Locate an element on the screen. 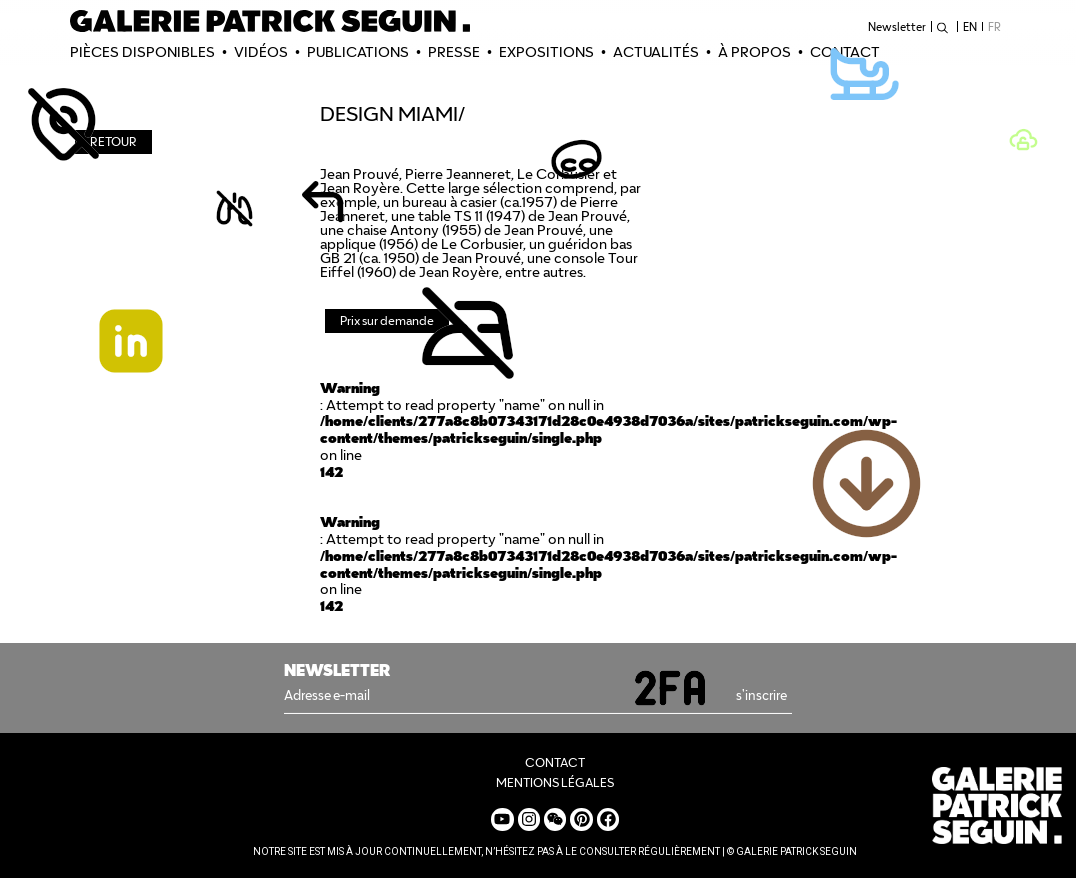  enable two-factor authentication is located at coordinates (670, 688).